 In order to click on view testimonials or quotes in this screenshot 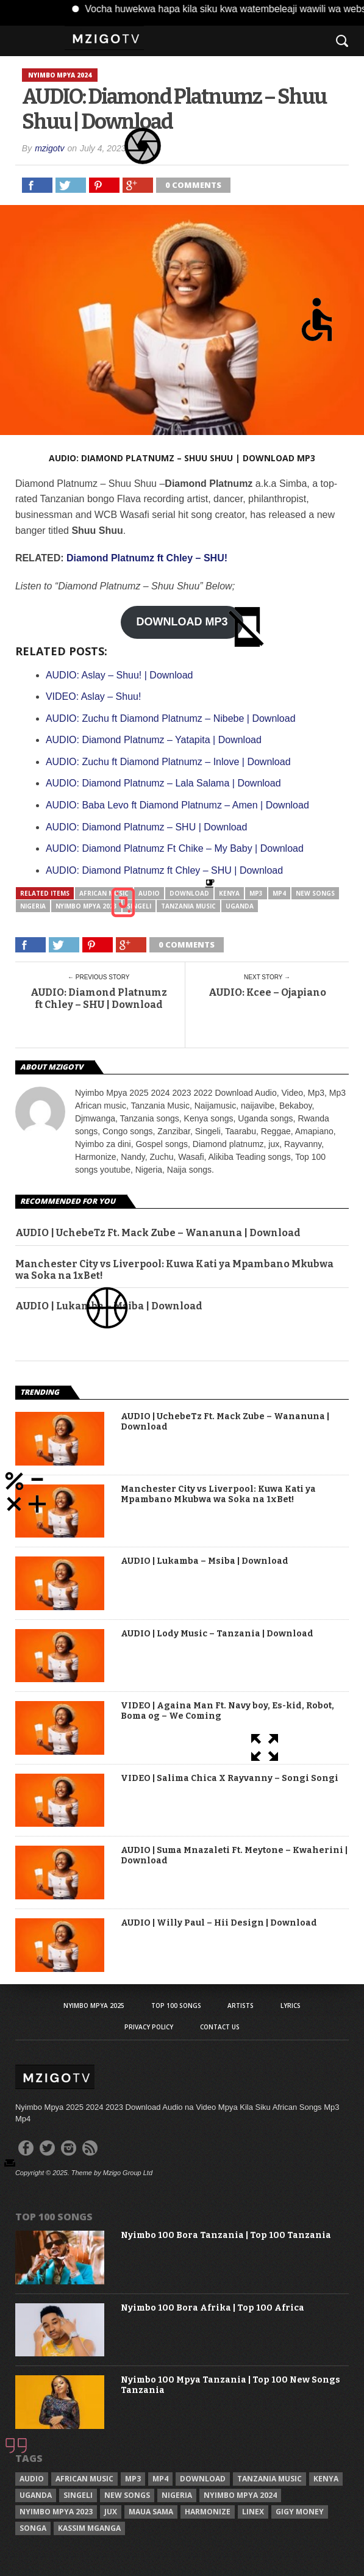, I will do `click(16, 2445)`.